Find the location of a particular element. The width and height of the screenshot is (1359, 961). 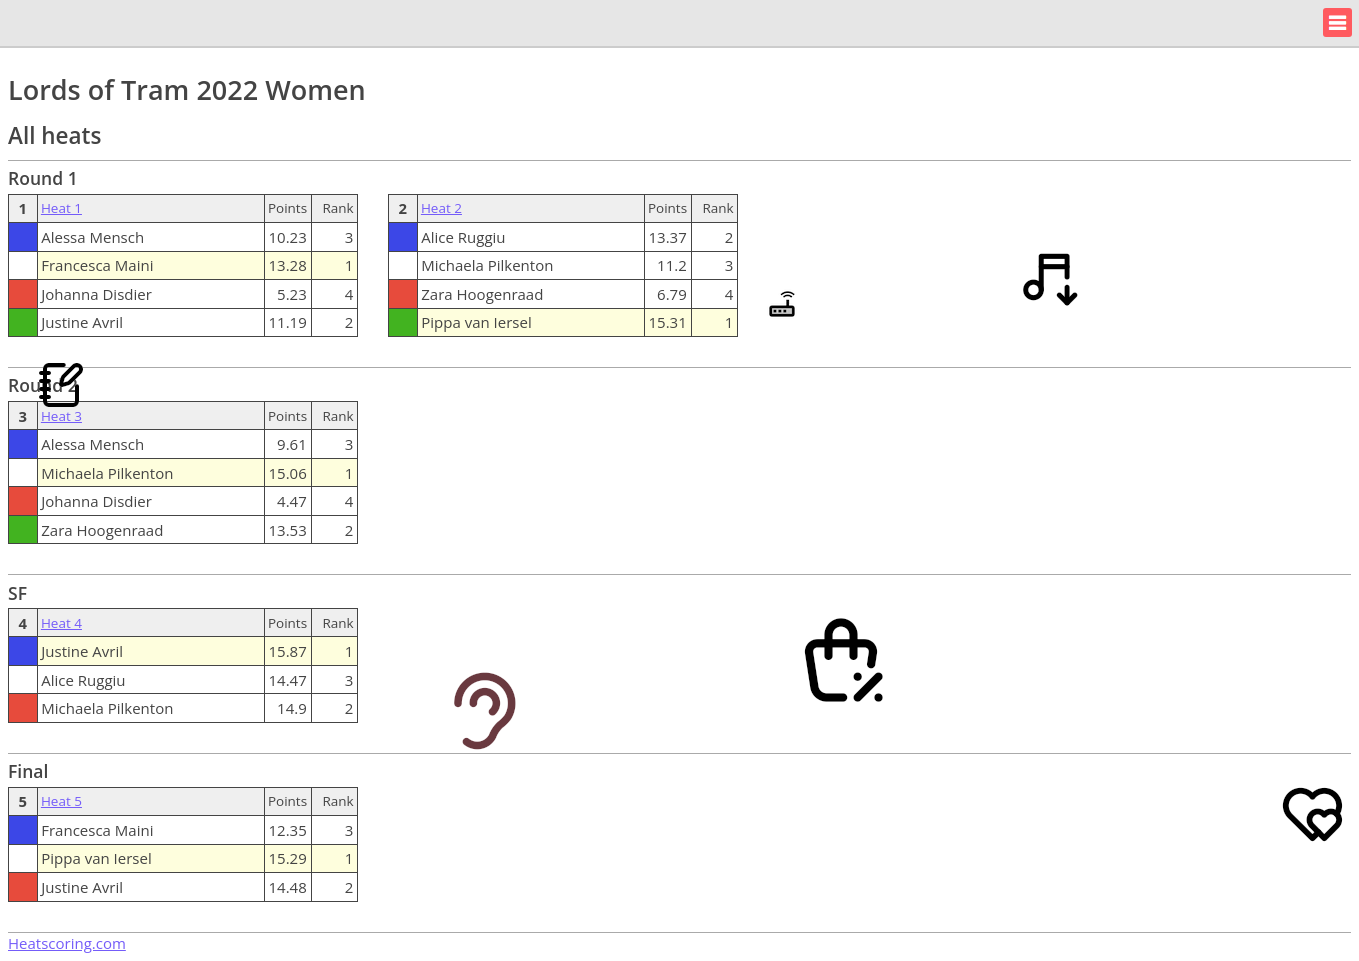

edit notes or journal entries is located at coordinates (61, 385).